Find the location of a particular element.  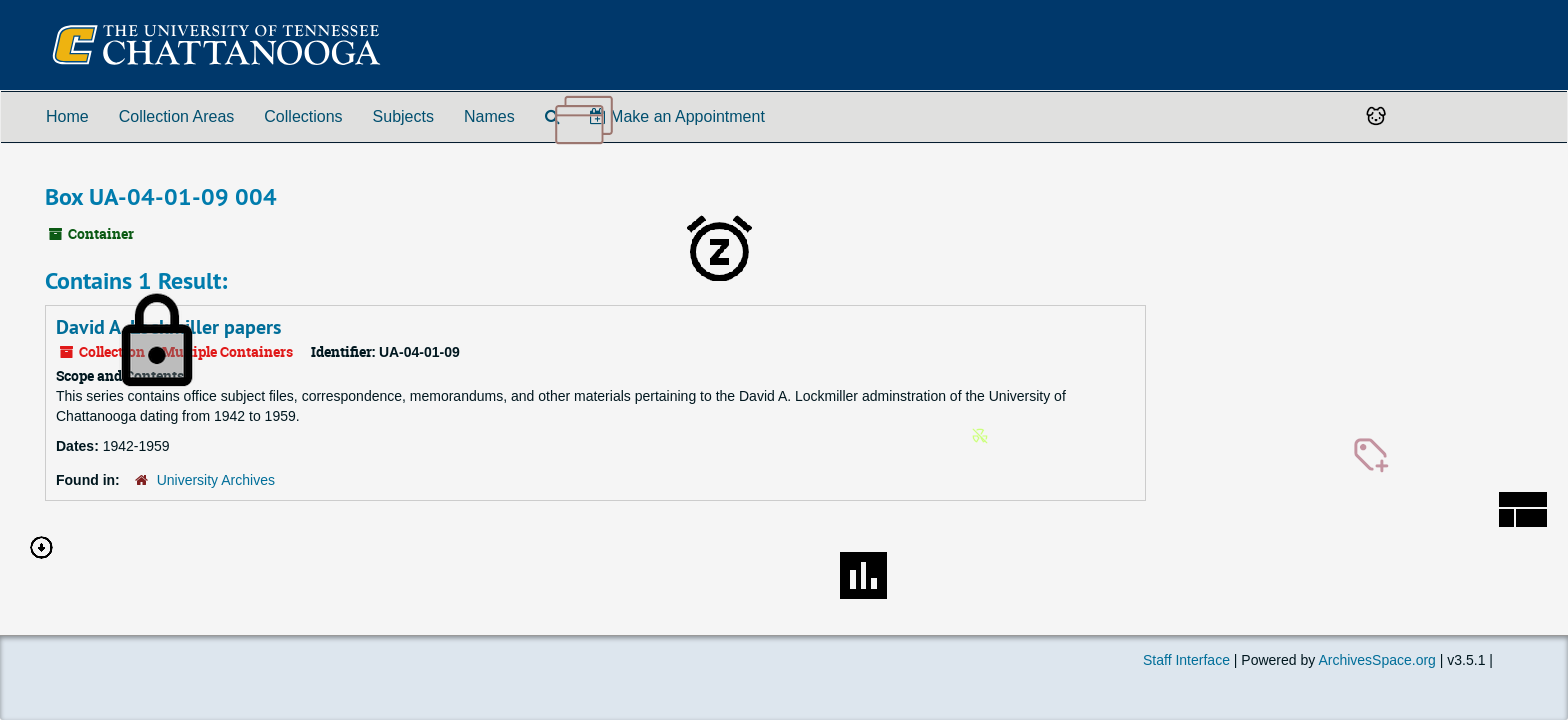

lock or secure this item is located at coordinates (157, 342).